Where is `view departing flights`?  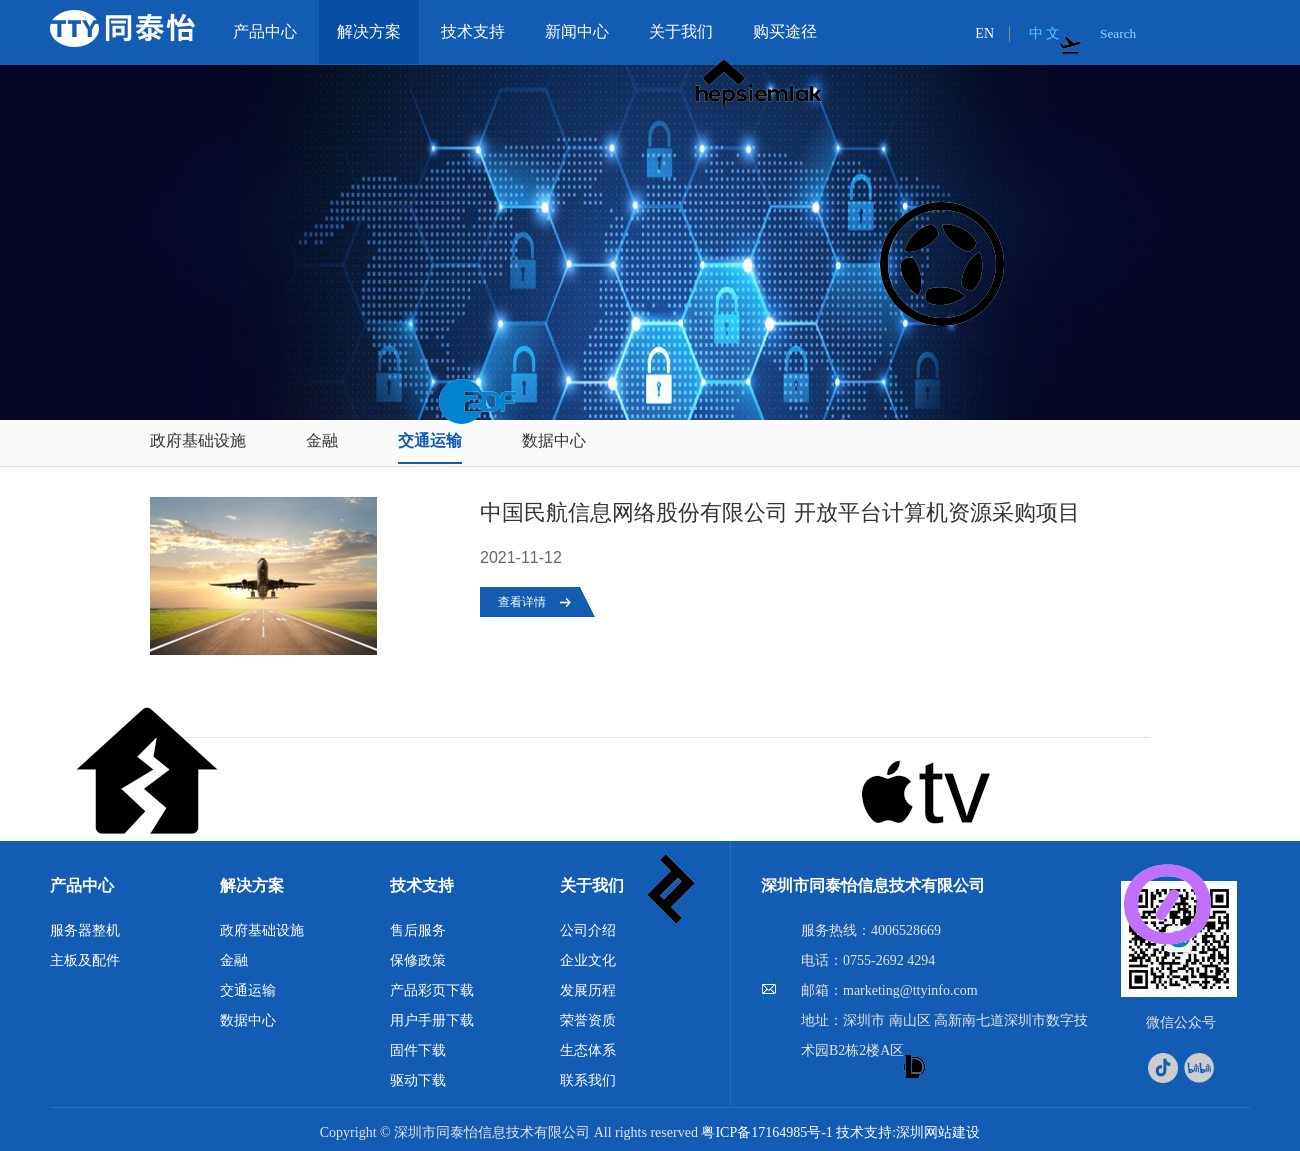
view departing flights is located at coordinates (1070, 44).